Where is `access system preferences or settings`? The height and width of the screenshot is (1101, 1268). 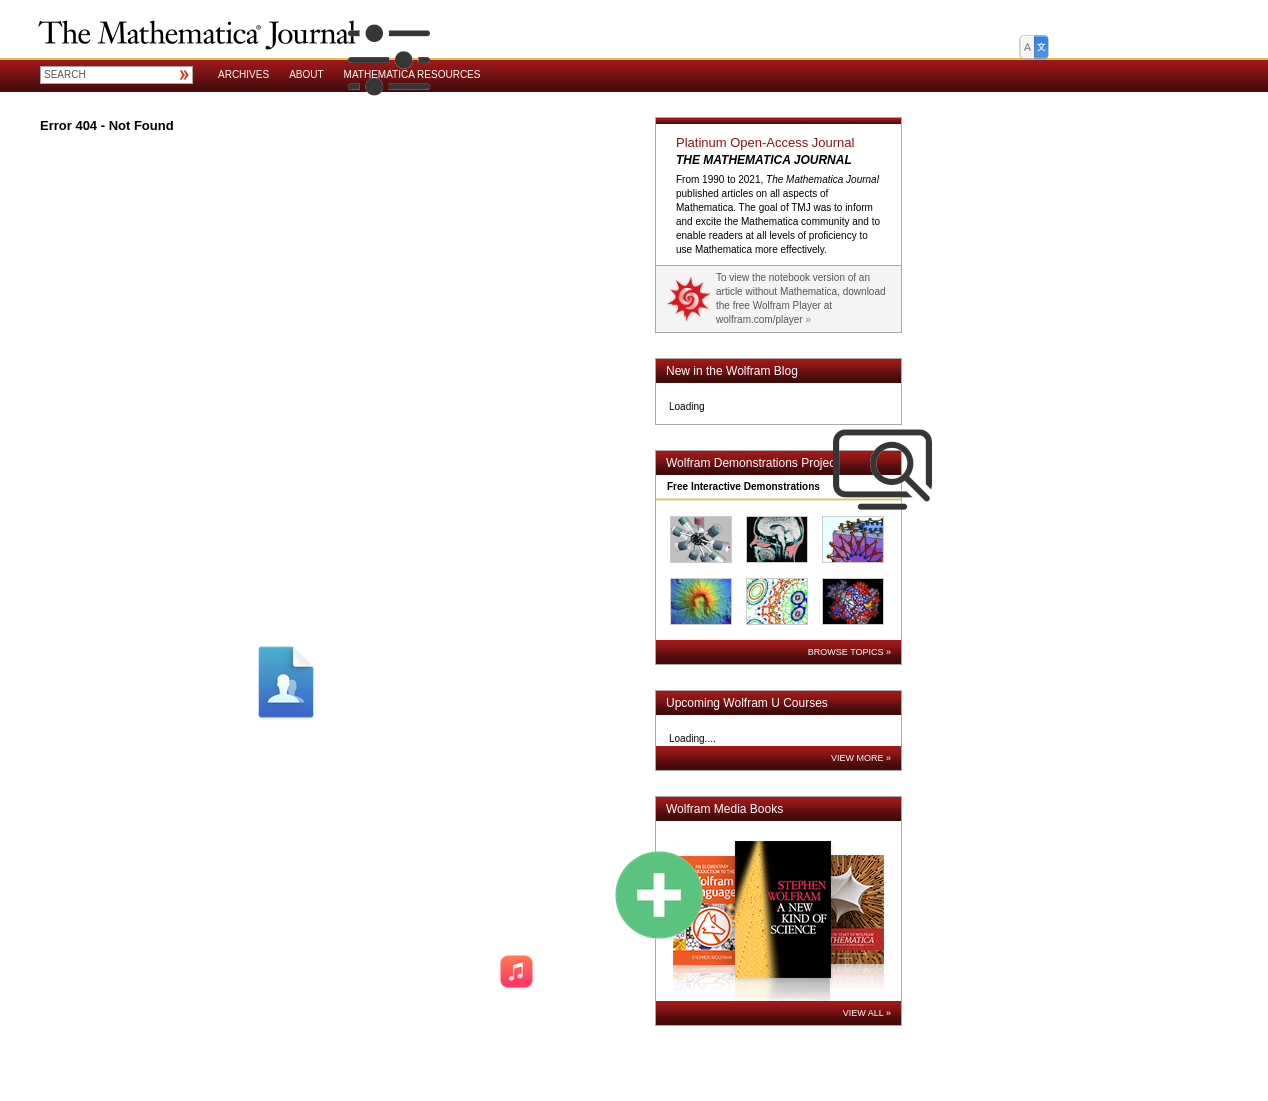
access system preferences or settings is located at coordinates (389, 60).